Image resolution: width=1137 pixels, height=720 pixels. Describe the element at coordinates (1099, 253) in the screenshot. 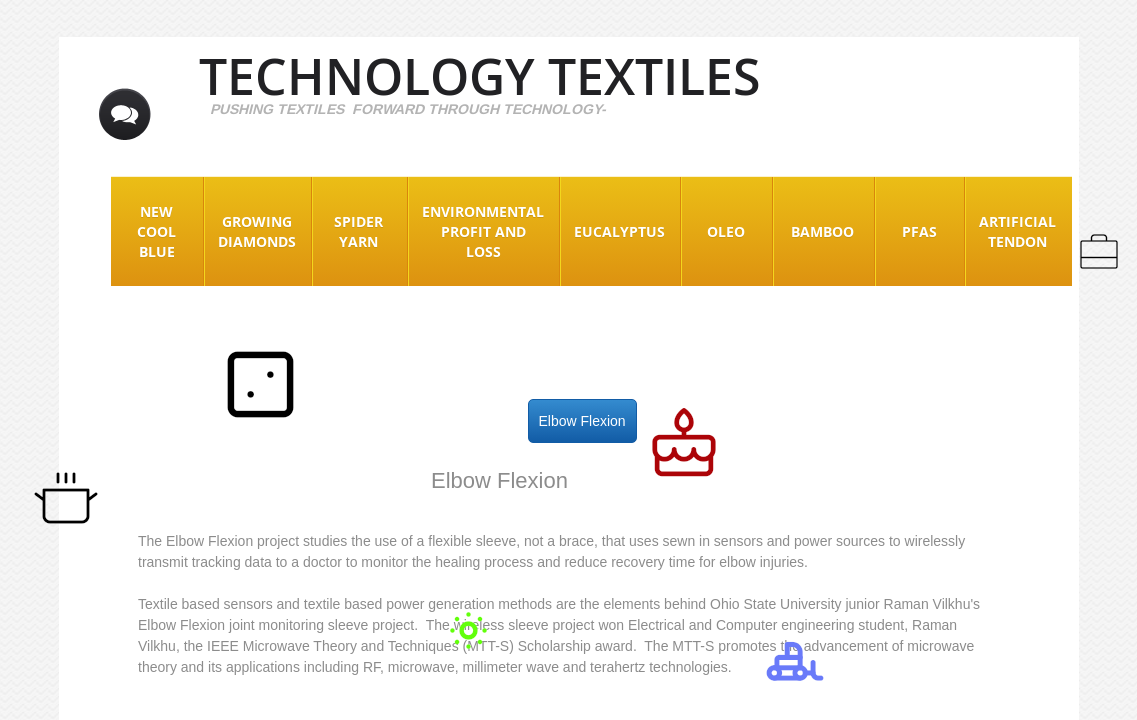

I see `access travel or trip details` at that location.